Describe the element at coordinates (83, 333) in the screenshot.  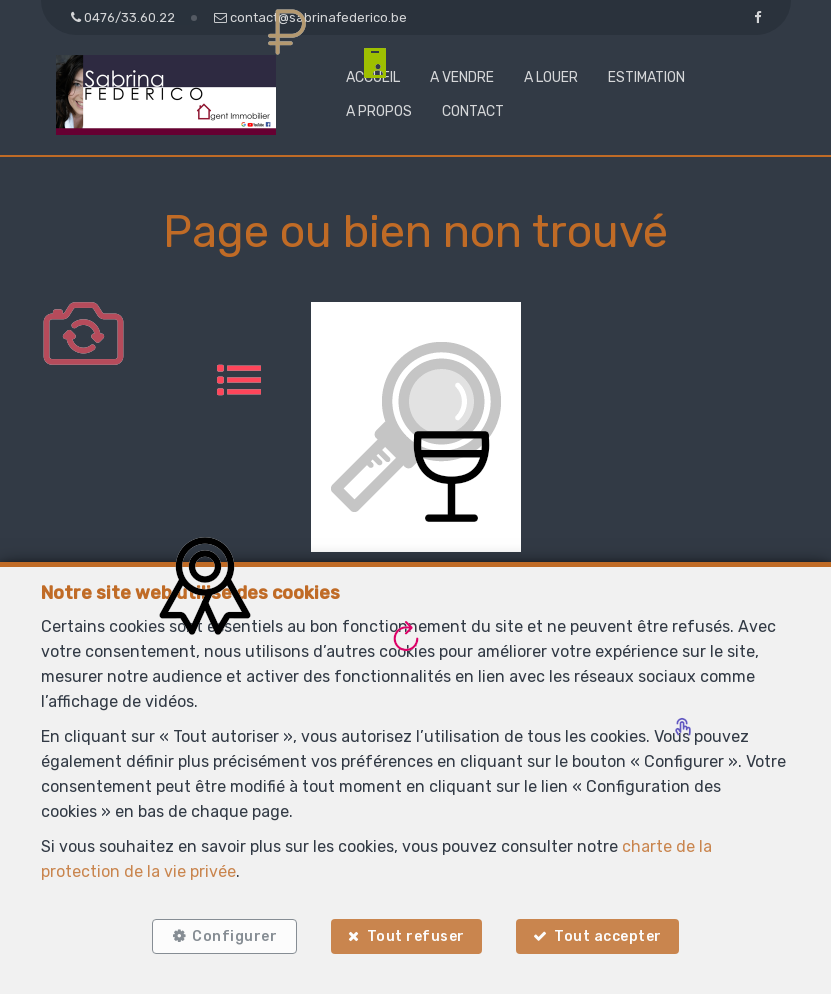
I see `switch between front and rear camera` at that location.